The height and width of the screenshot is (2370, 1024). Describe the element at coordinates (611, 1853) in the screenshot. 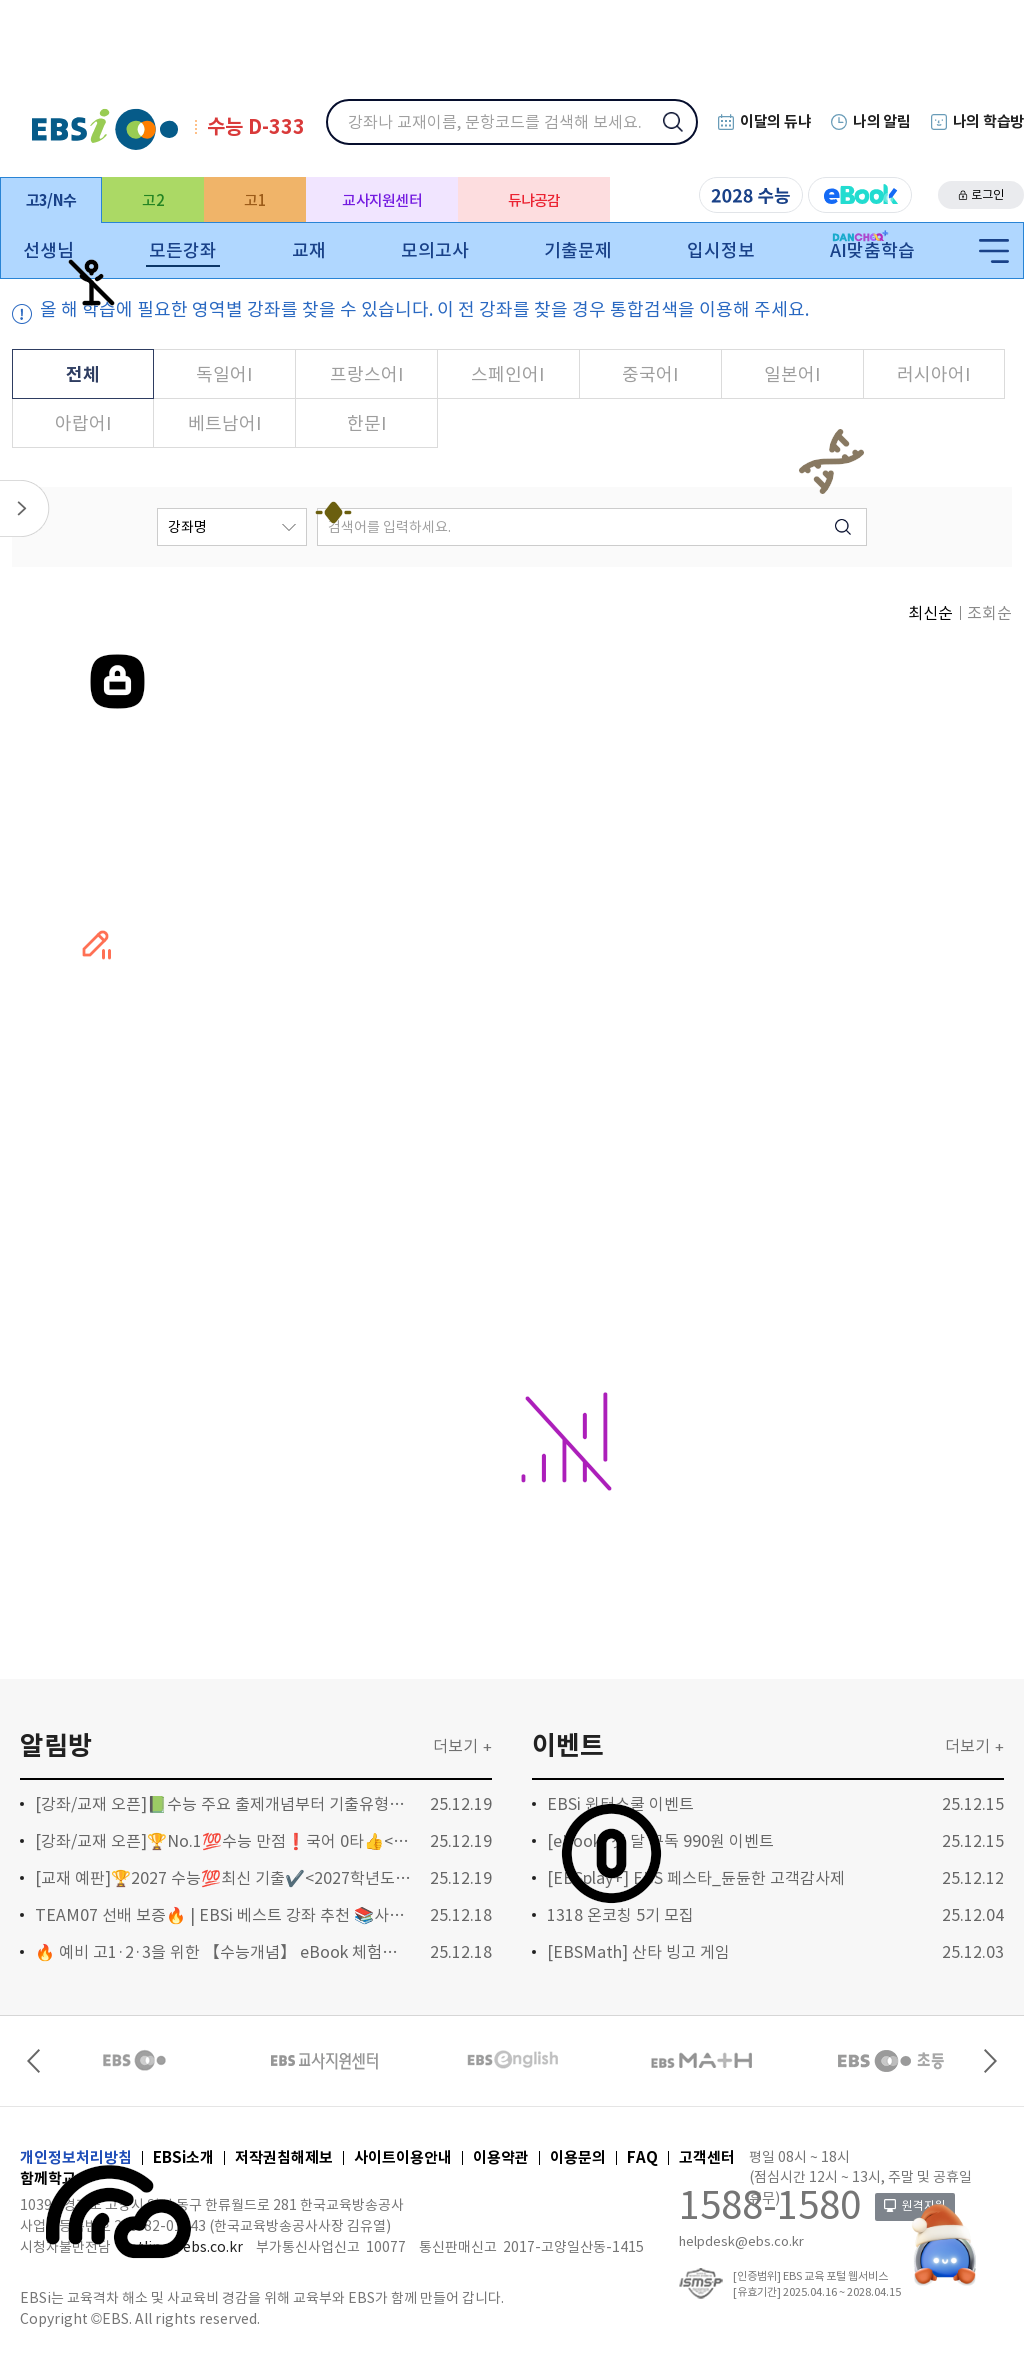

I see `indicates zero items or empty count` at that location.